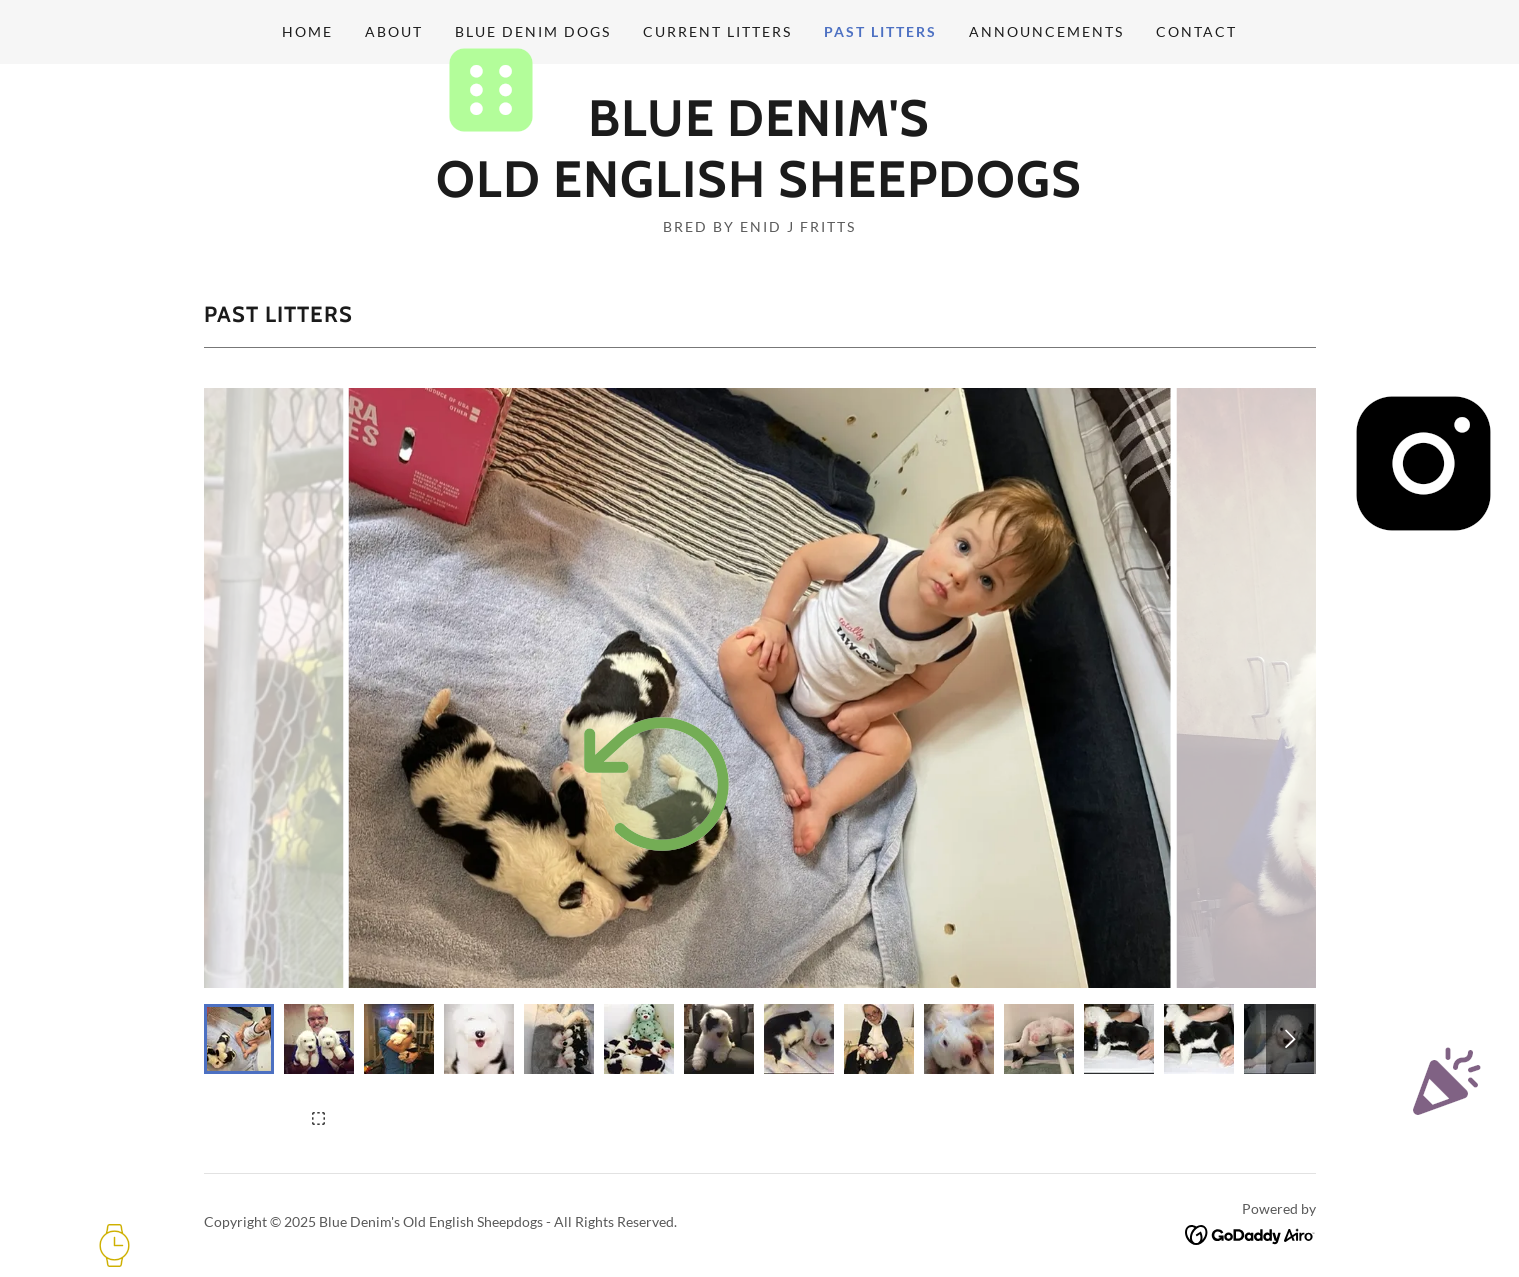 The width and height of the screenshot is (1519, 1277). What do you see at coordinates (114, 1245) in the screenshot?
I see `view watch or wearable device settings` at bounding box center [114, 1245].